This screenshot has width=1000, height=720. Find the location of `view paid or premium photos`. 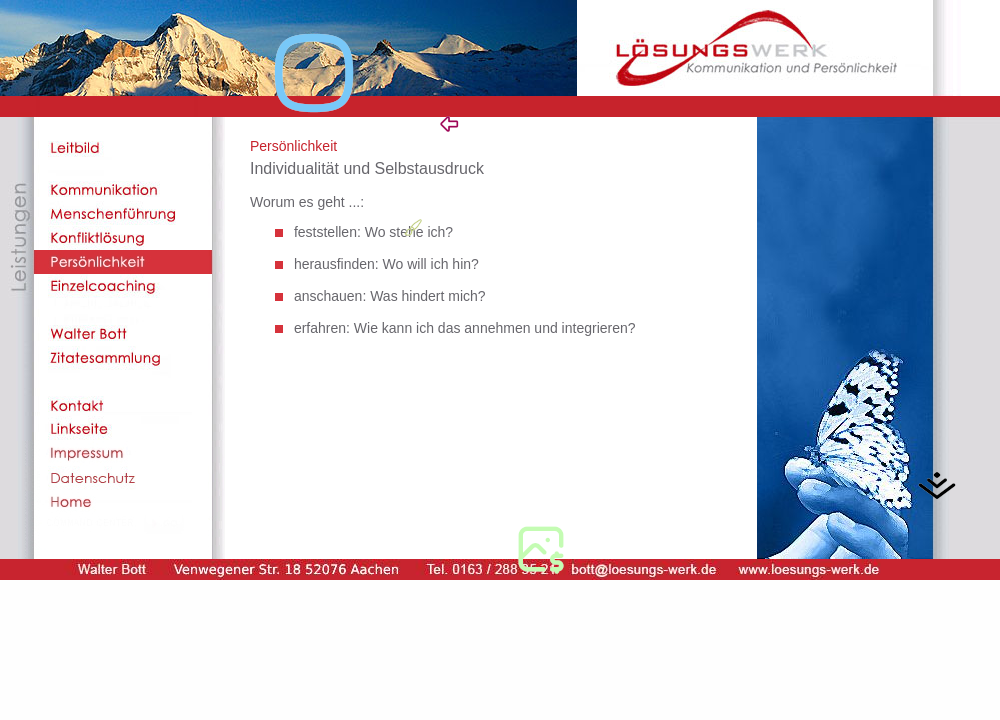

view paid or premium photos is located at coordinates (541, 549).